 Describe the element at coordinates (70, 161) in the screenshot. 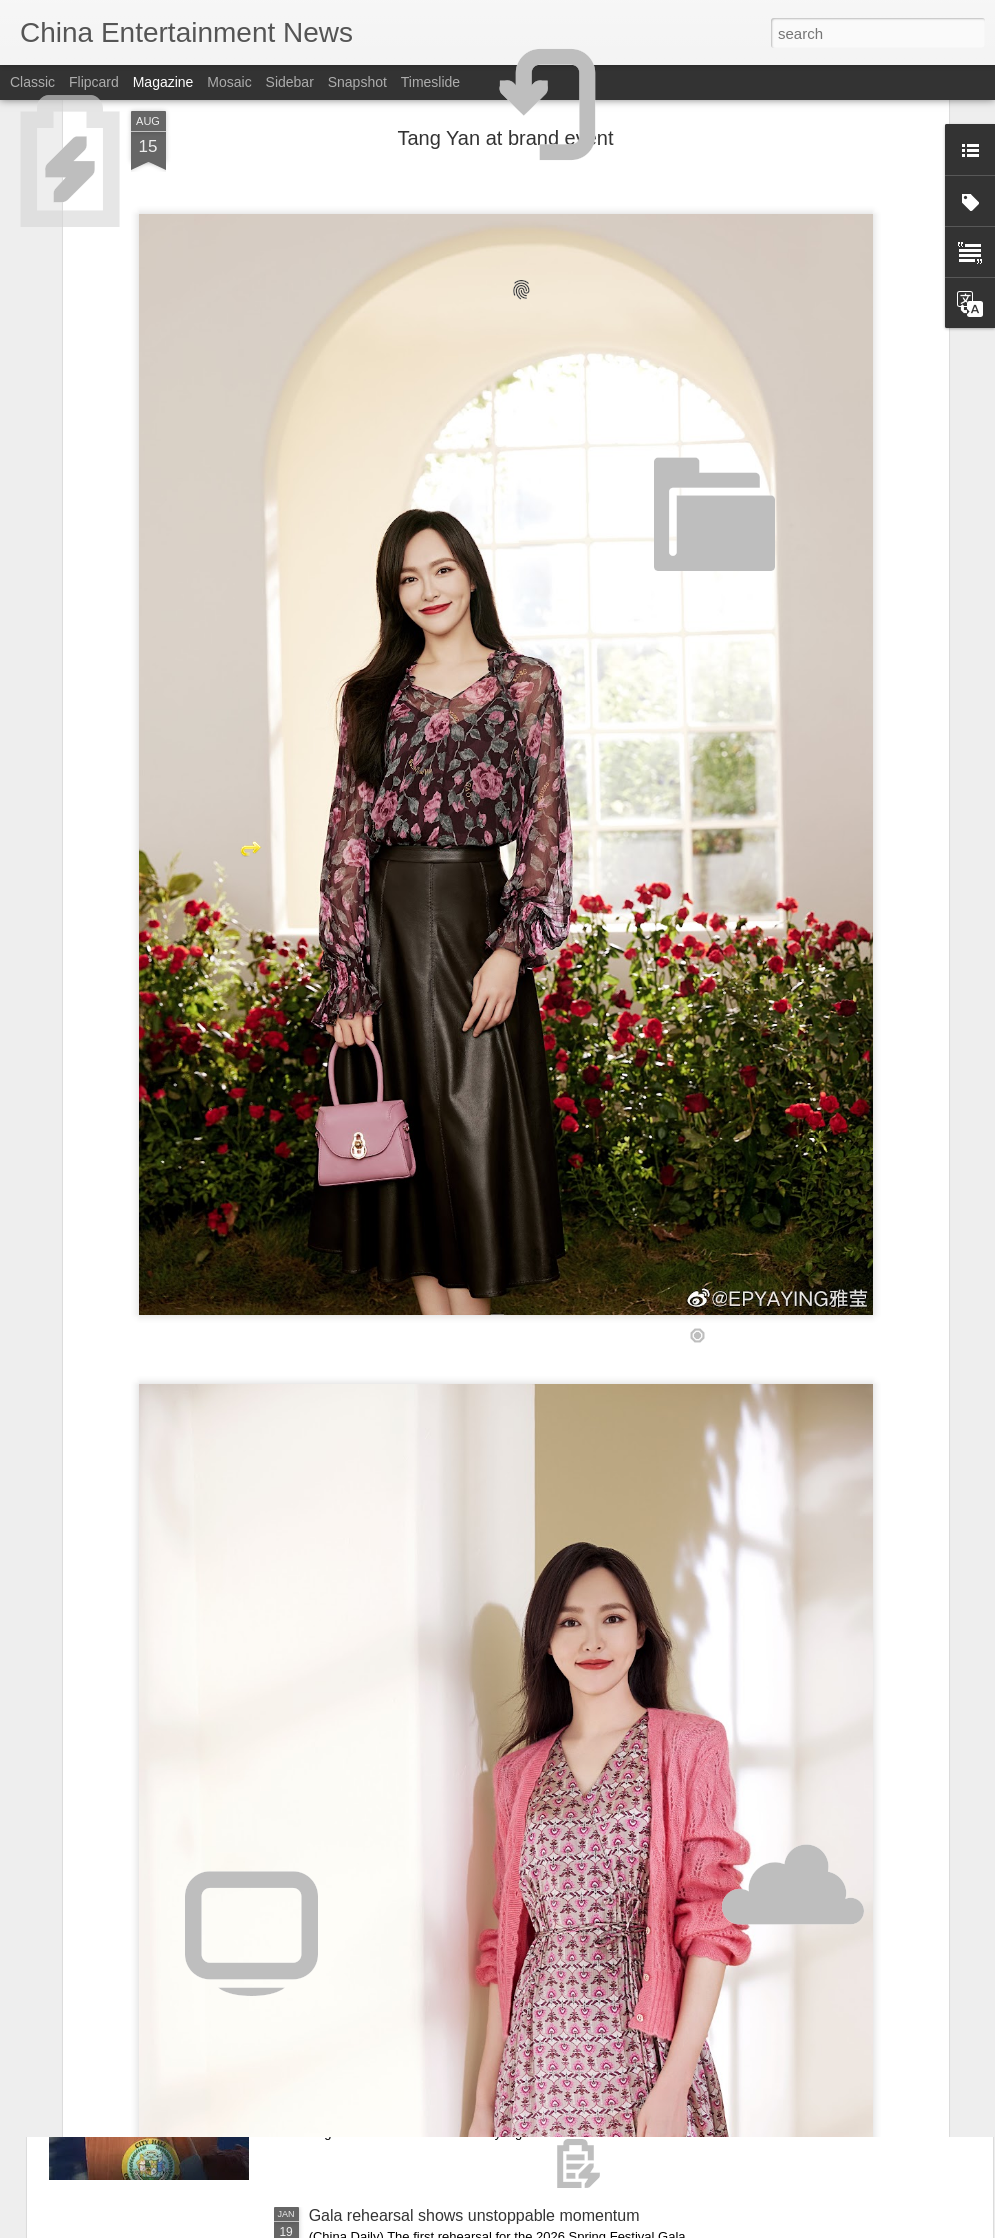

I see `indicates battery is fully charged` at that location.